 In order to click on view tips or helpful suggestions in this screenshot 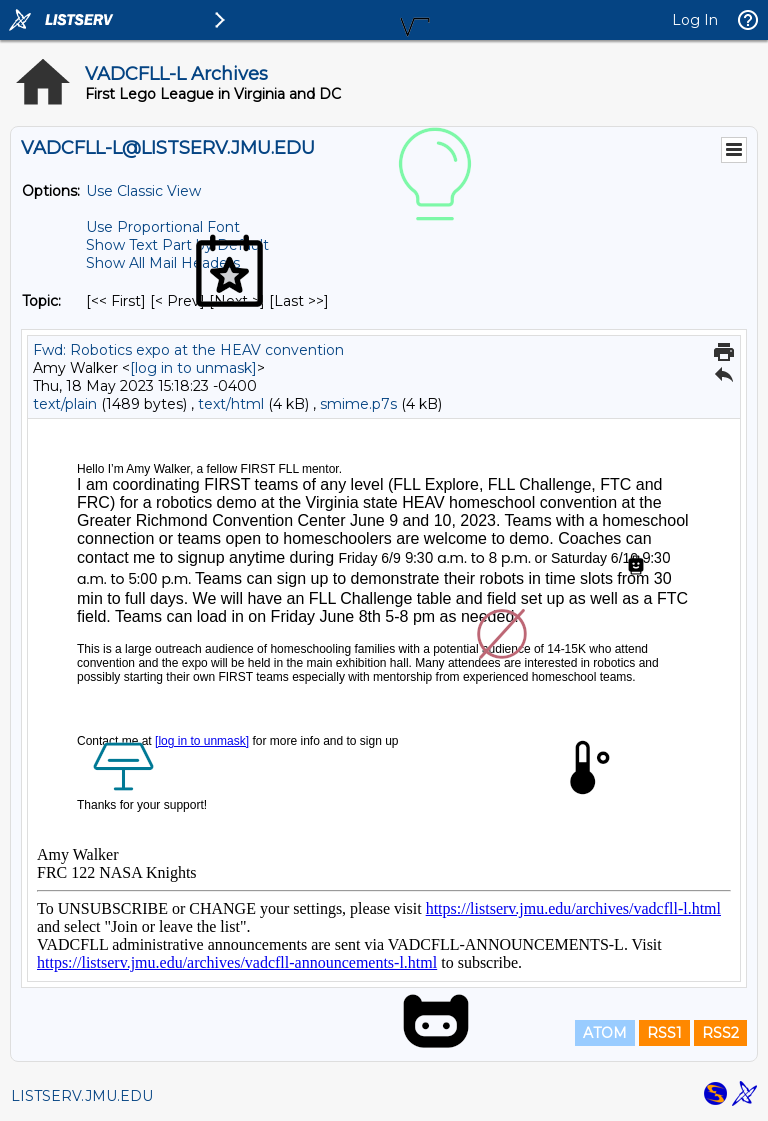, I will do `click(435, 174)`.